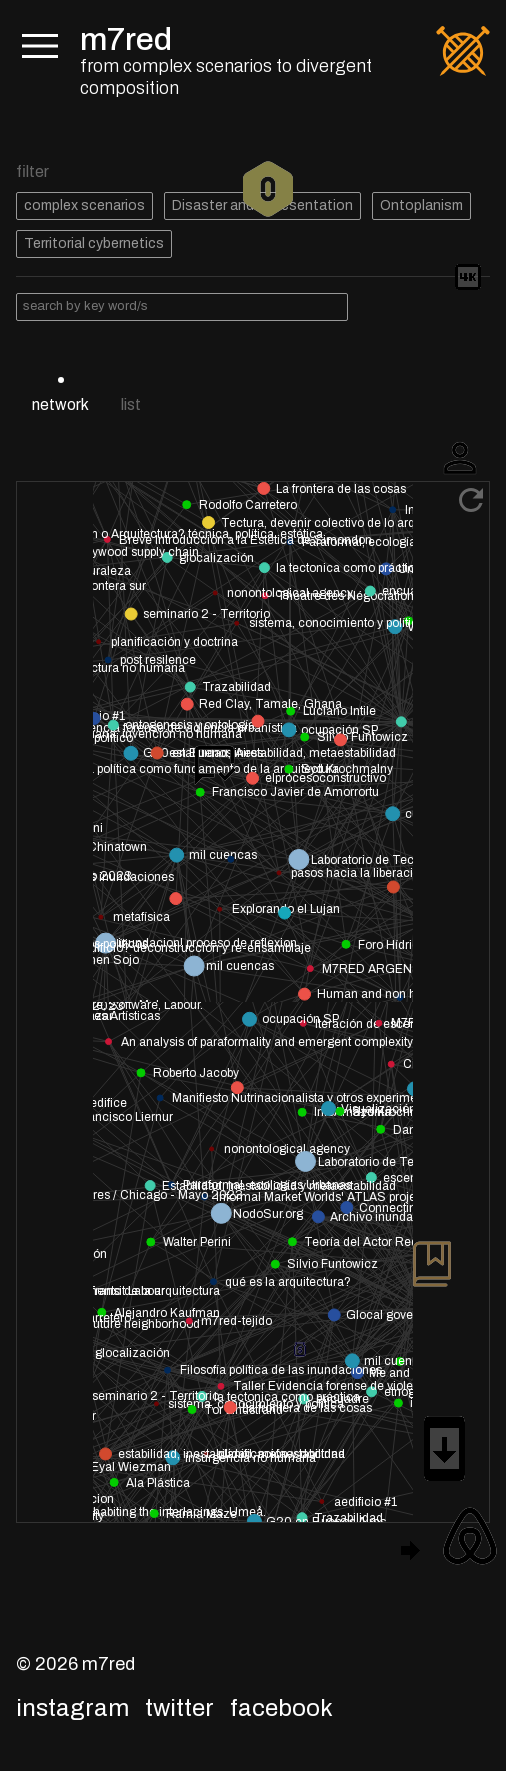 The height and width of the screenshot is (1771, 506). I want to click on indicates 4K resolution video quality, so click(468, 277).